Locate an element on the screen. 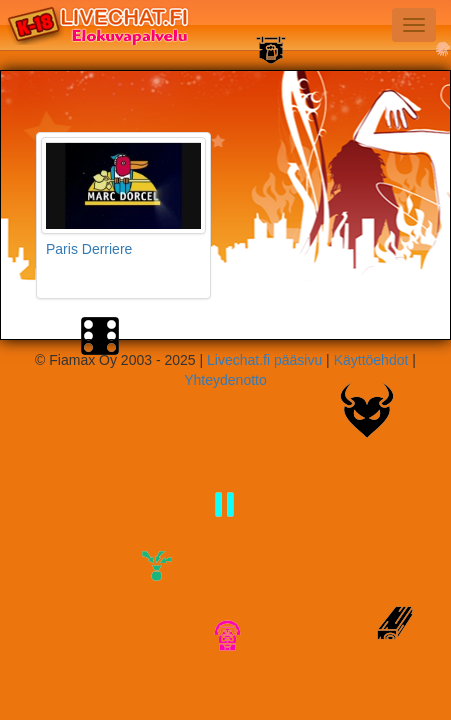  roll the dice in a game is located at coordinates (100, 336).